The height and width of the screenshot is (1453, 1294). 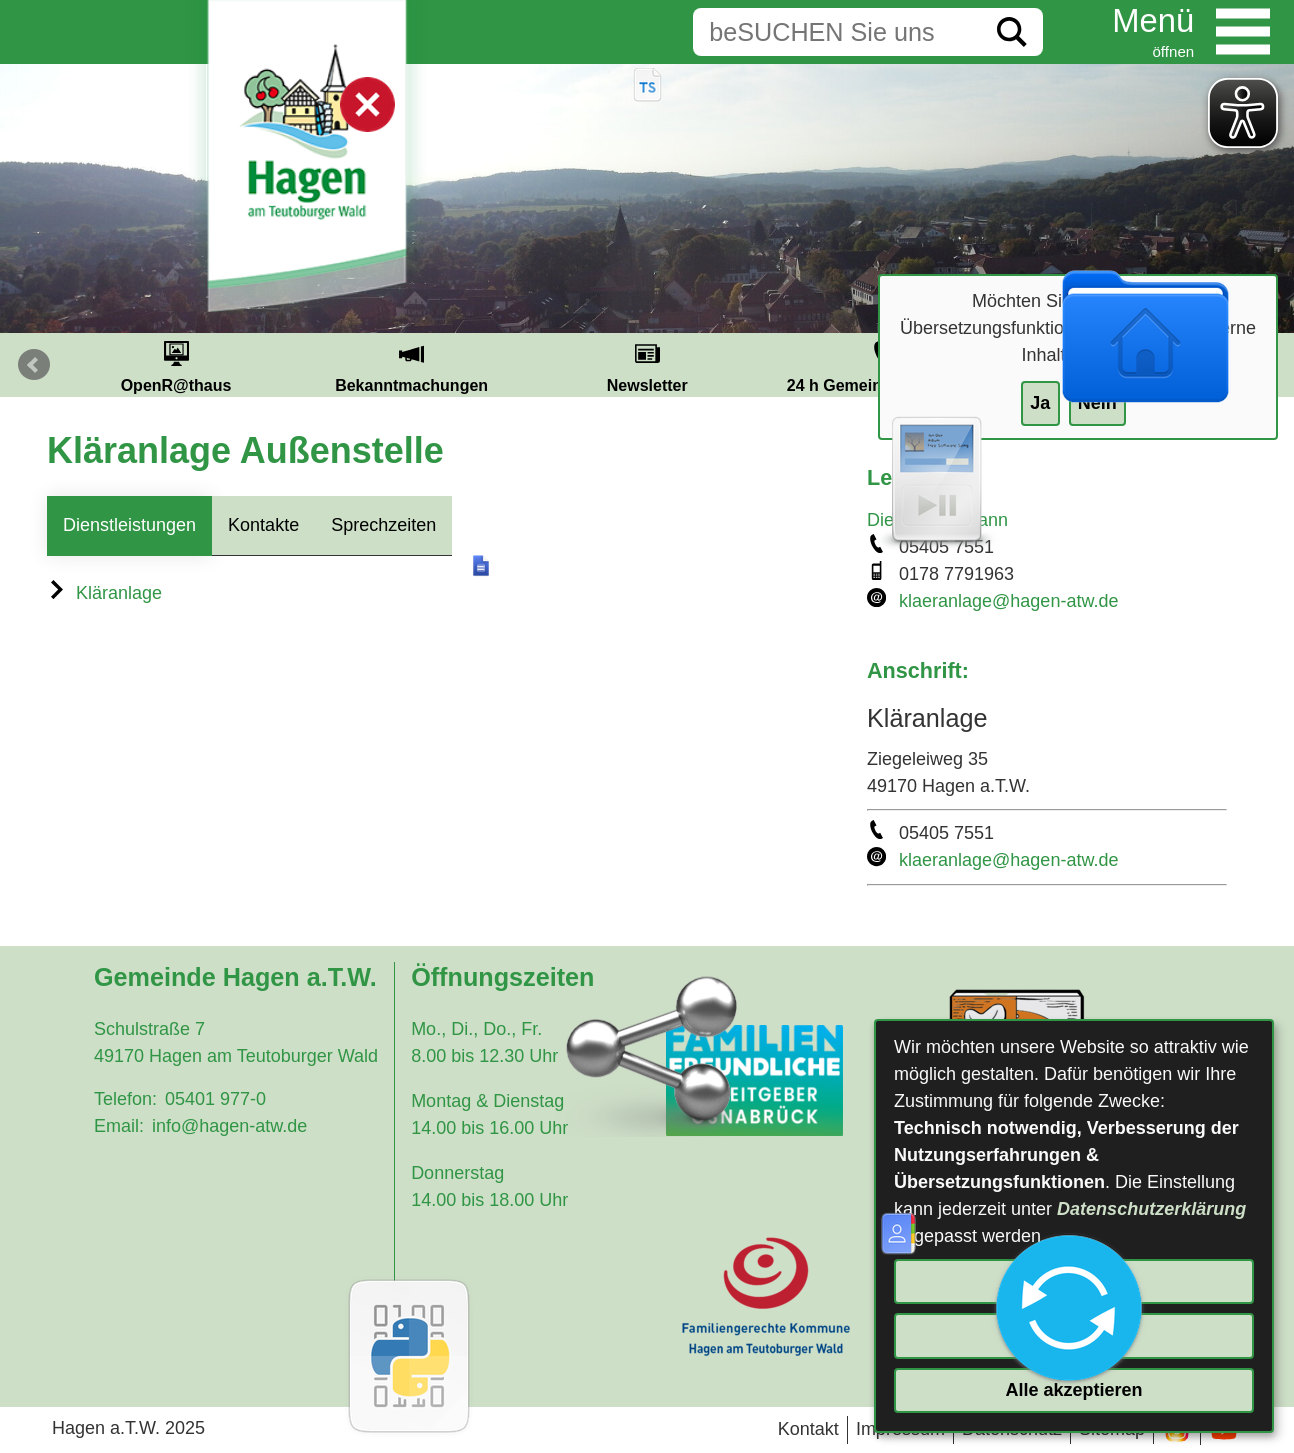 I want to click on open your home folder, so click(x=1145, y=336).